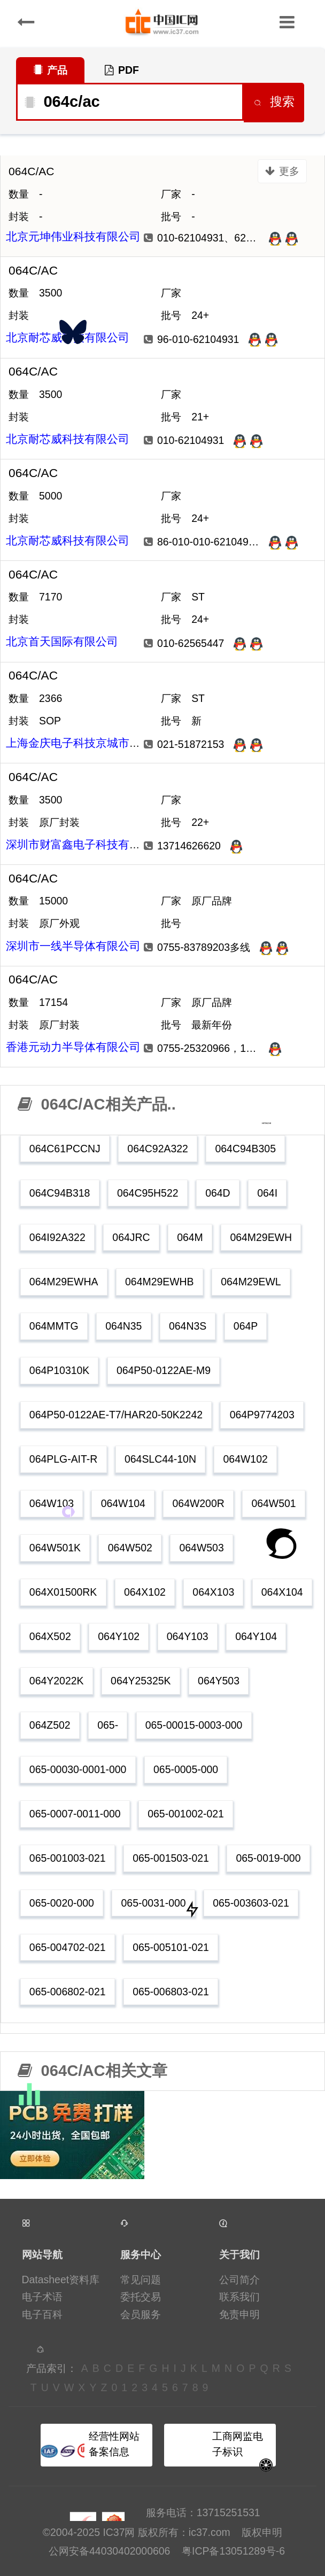 This screenshot has height=2576, width=325. What do you see at coordinates (192, 1909) in the screenshot?
I see `turn on device flashlight` at bounding box center [192, 1909].